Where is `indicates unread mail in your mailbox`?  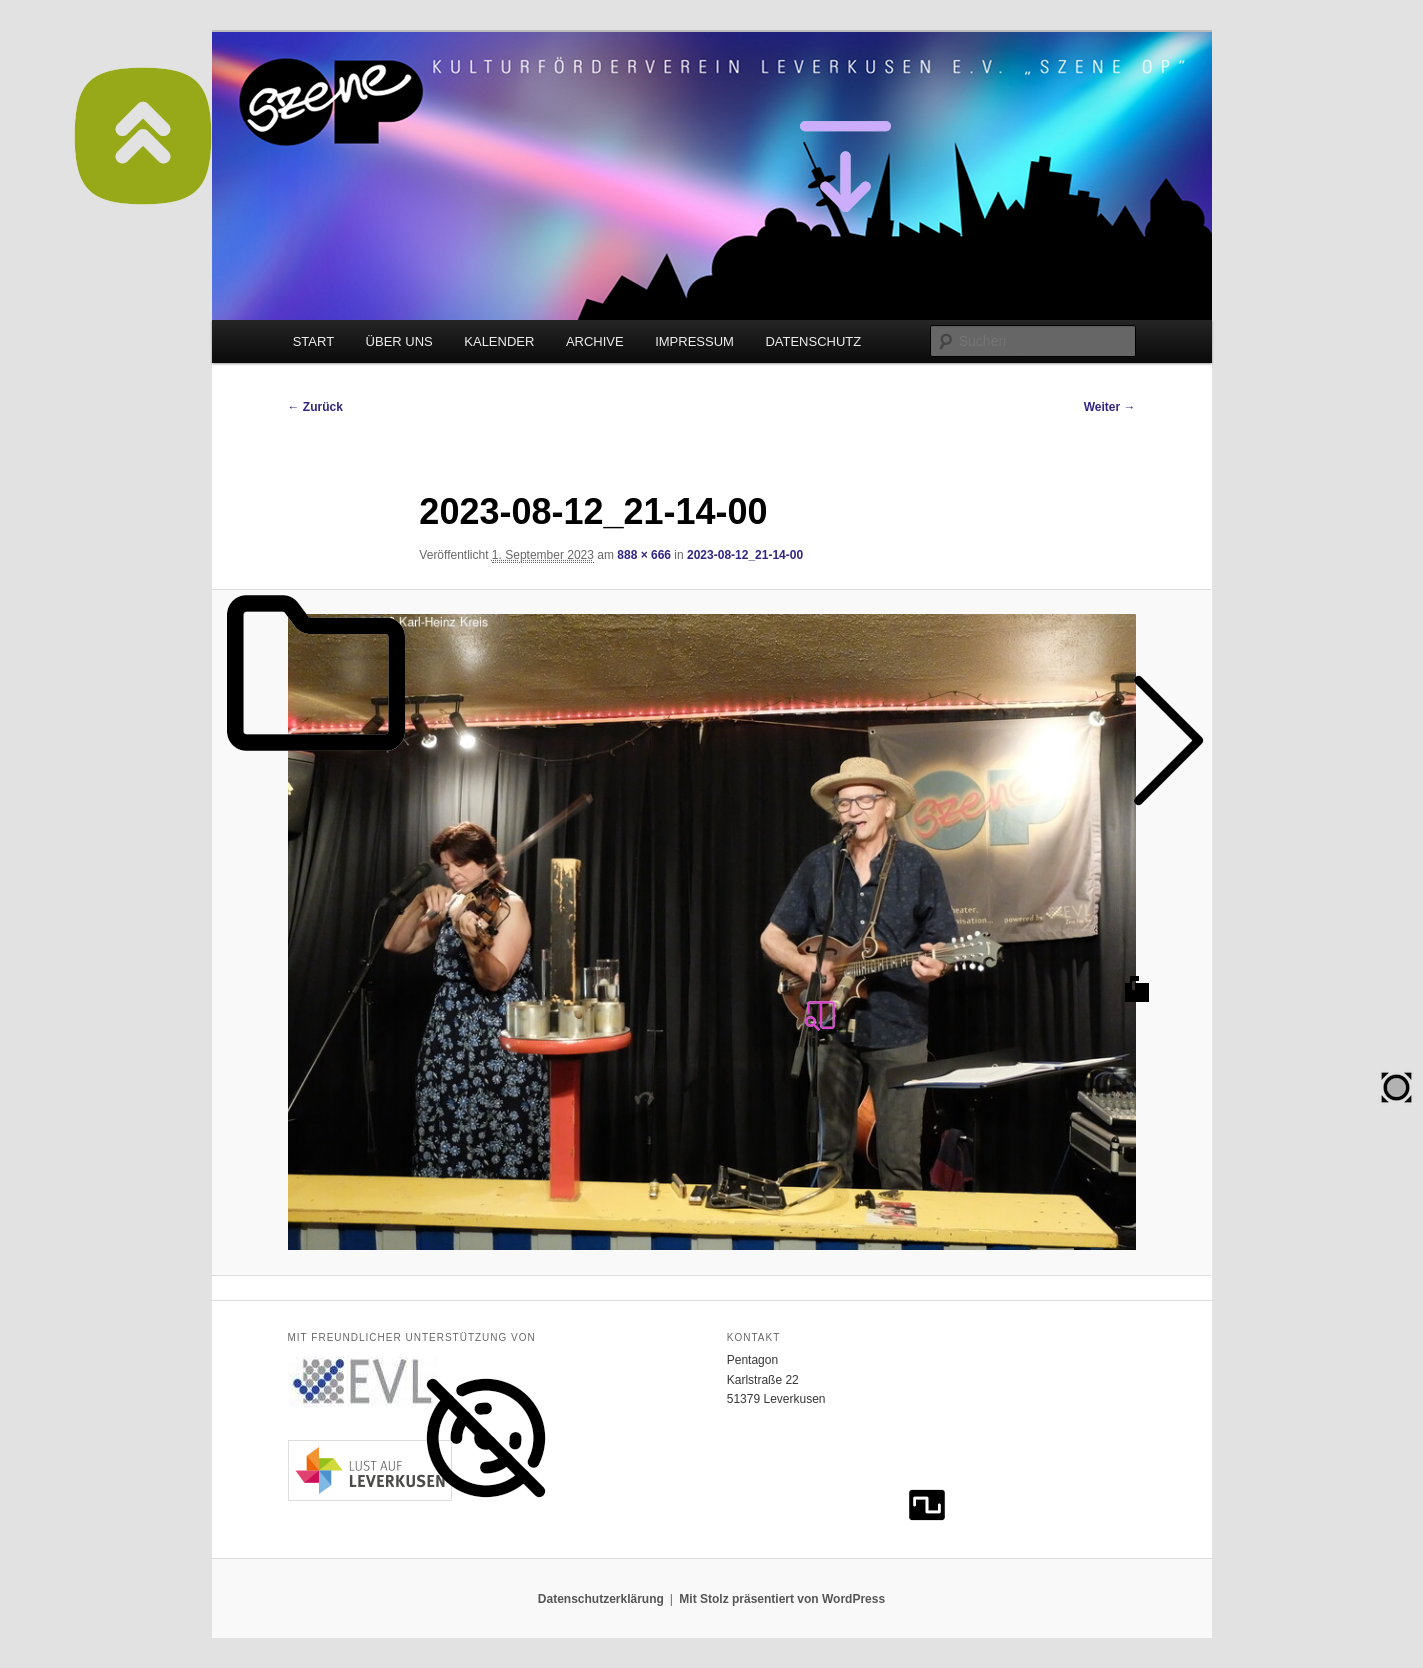
indicates unread mail in your mailbox is located at coordinates (1137, 990).